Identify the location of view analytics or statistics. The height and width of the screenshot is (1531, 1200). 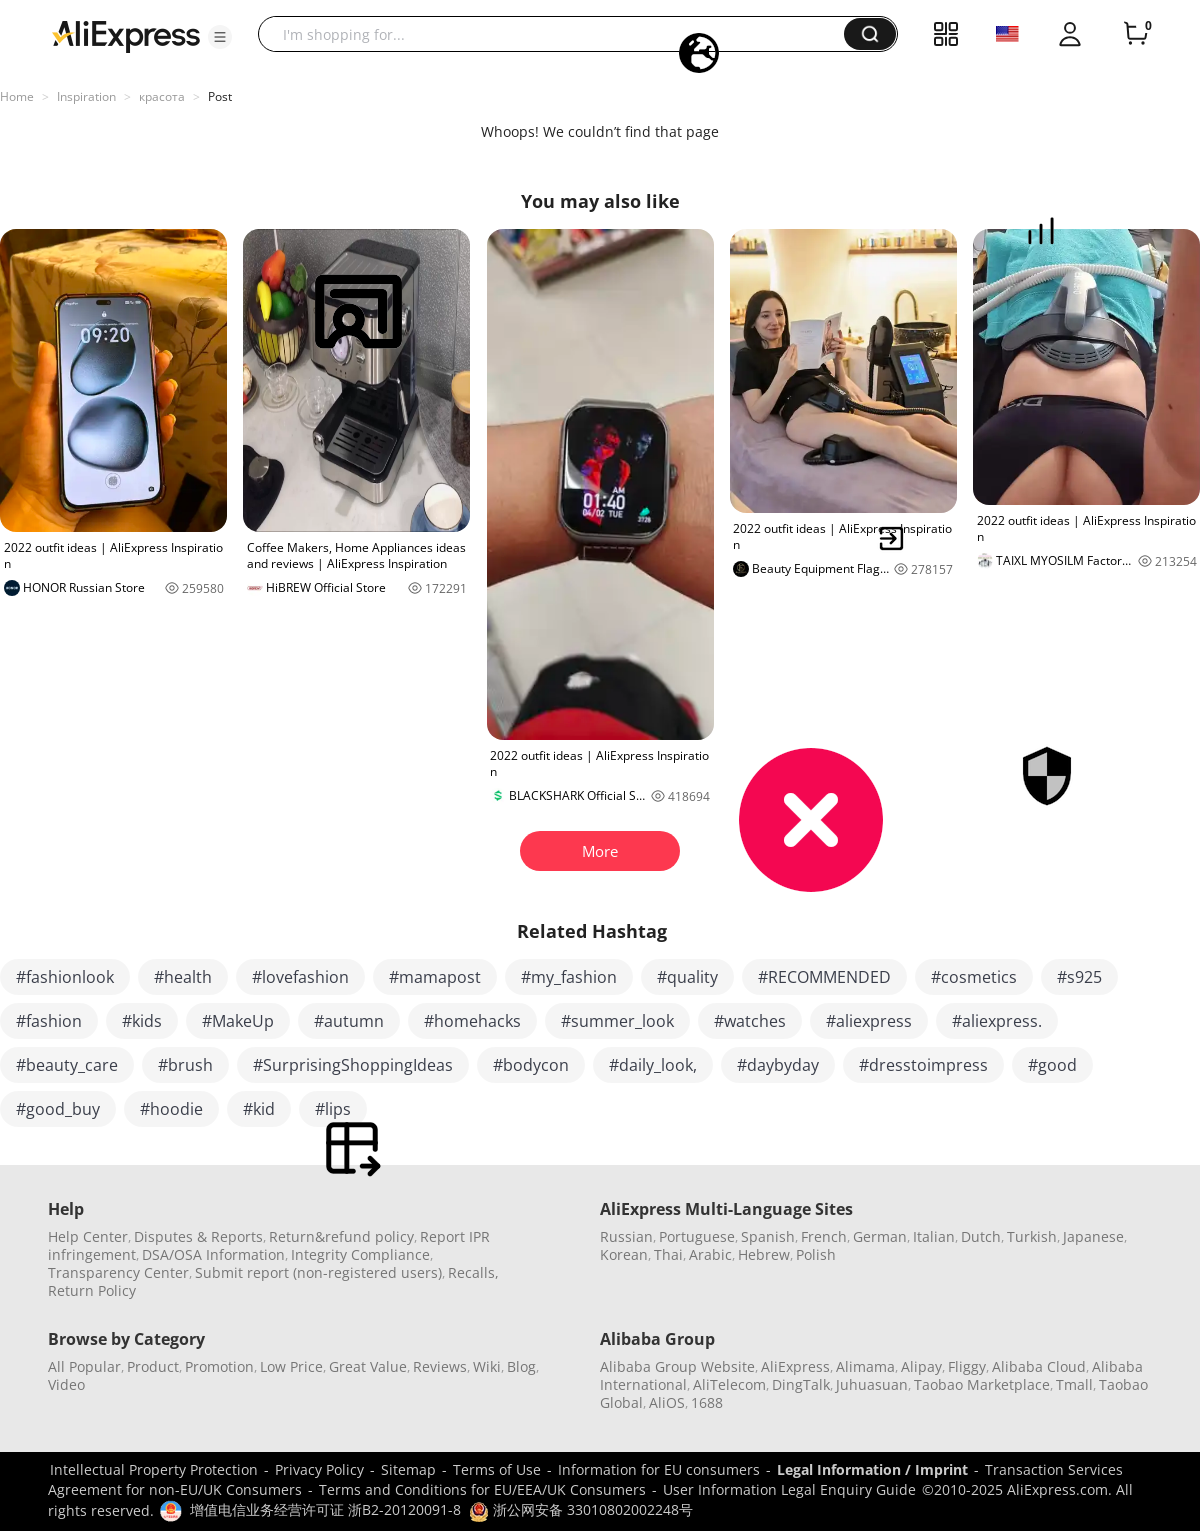
(1041, 230).